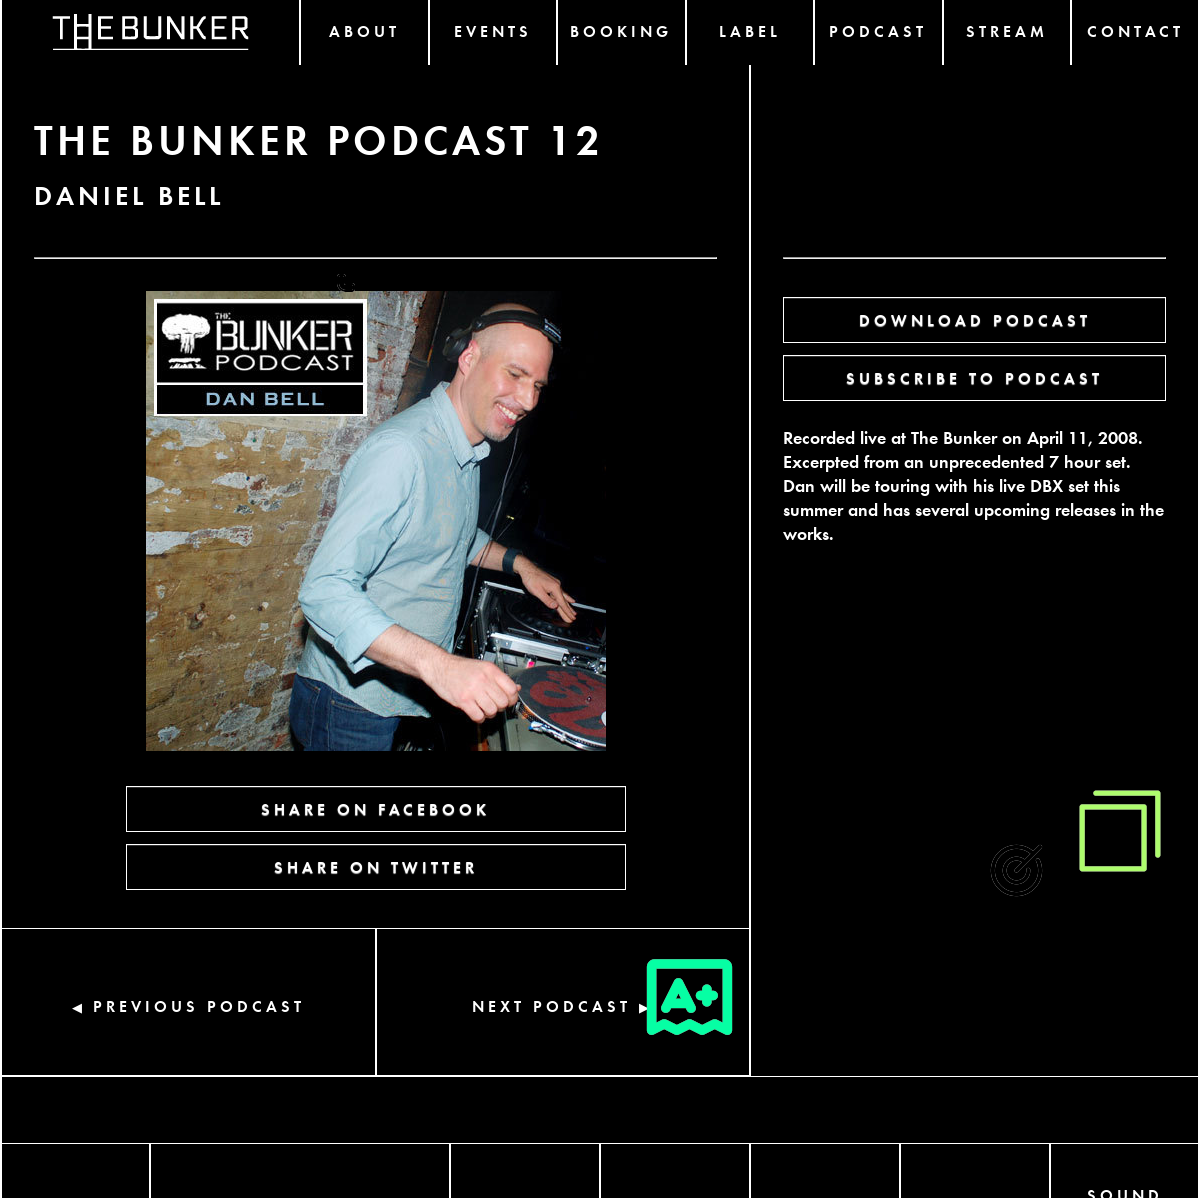  I want to click on copy to clipboard, so click(1120, 831).